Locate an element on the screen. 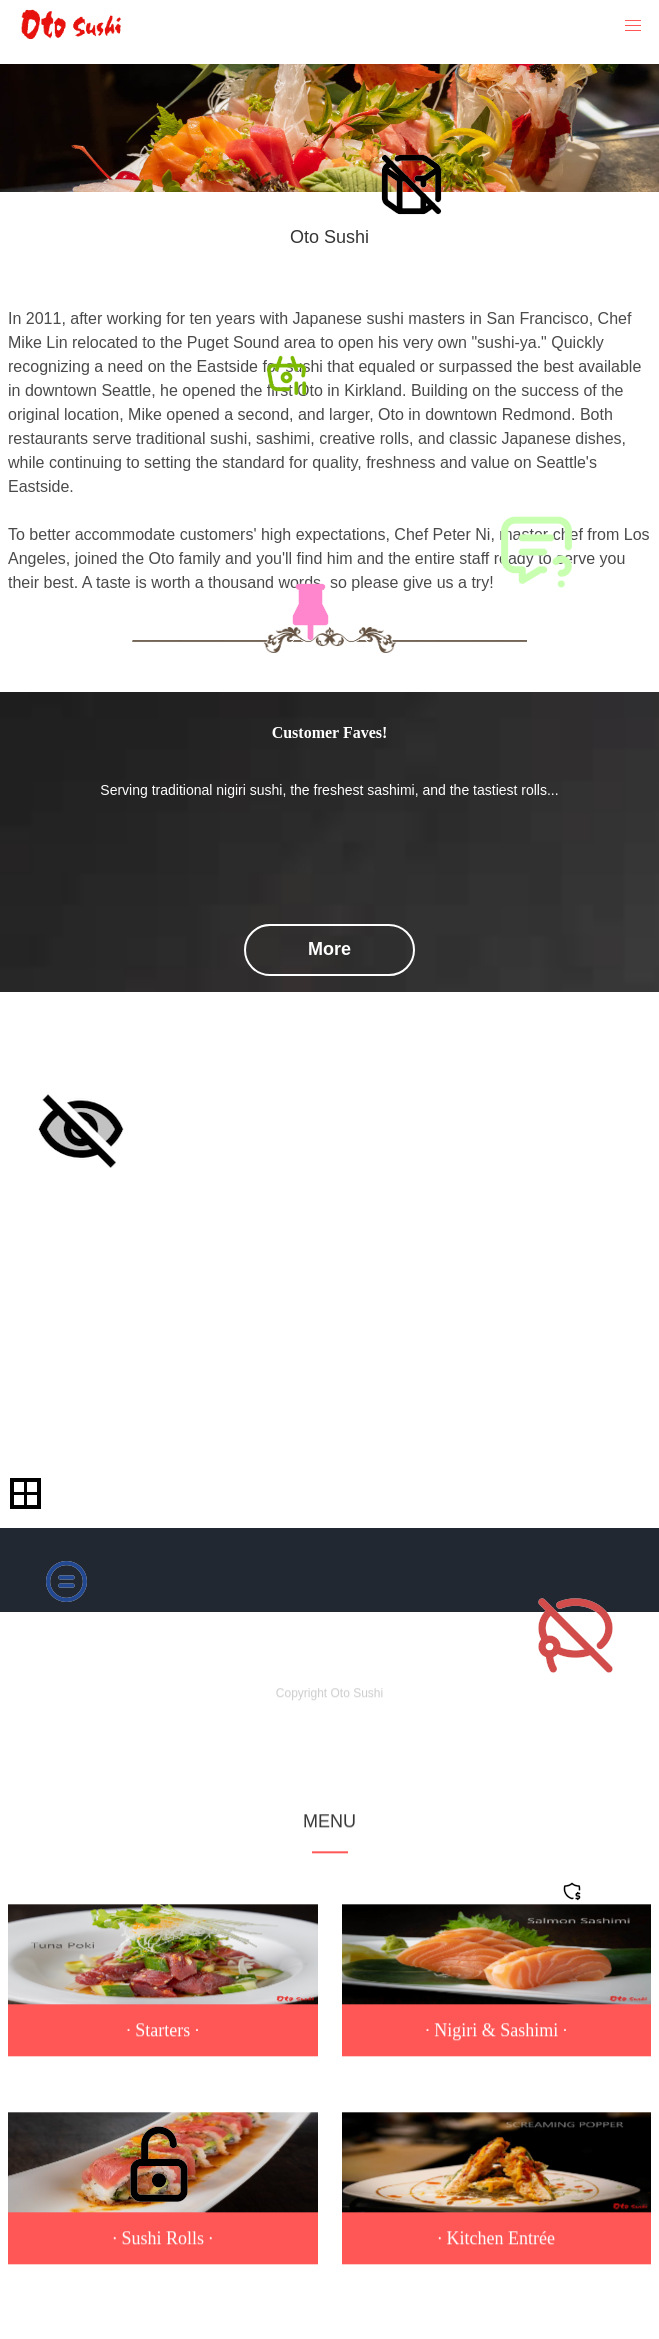 This screenshot has width=659, height=2339. toggle all borders on a table or cell is located at coordinates (25, 1493).